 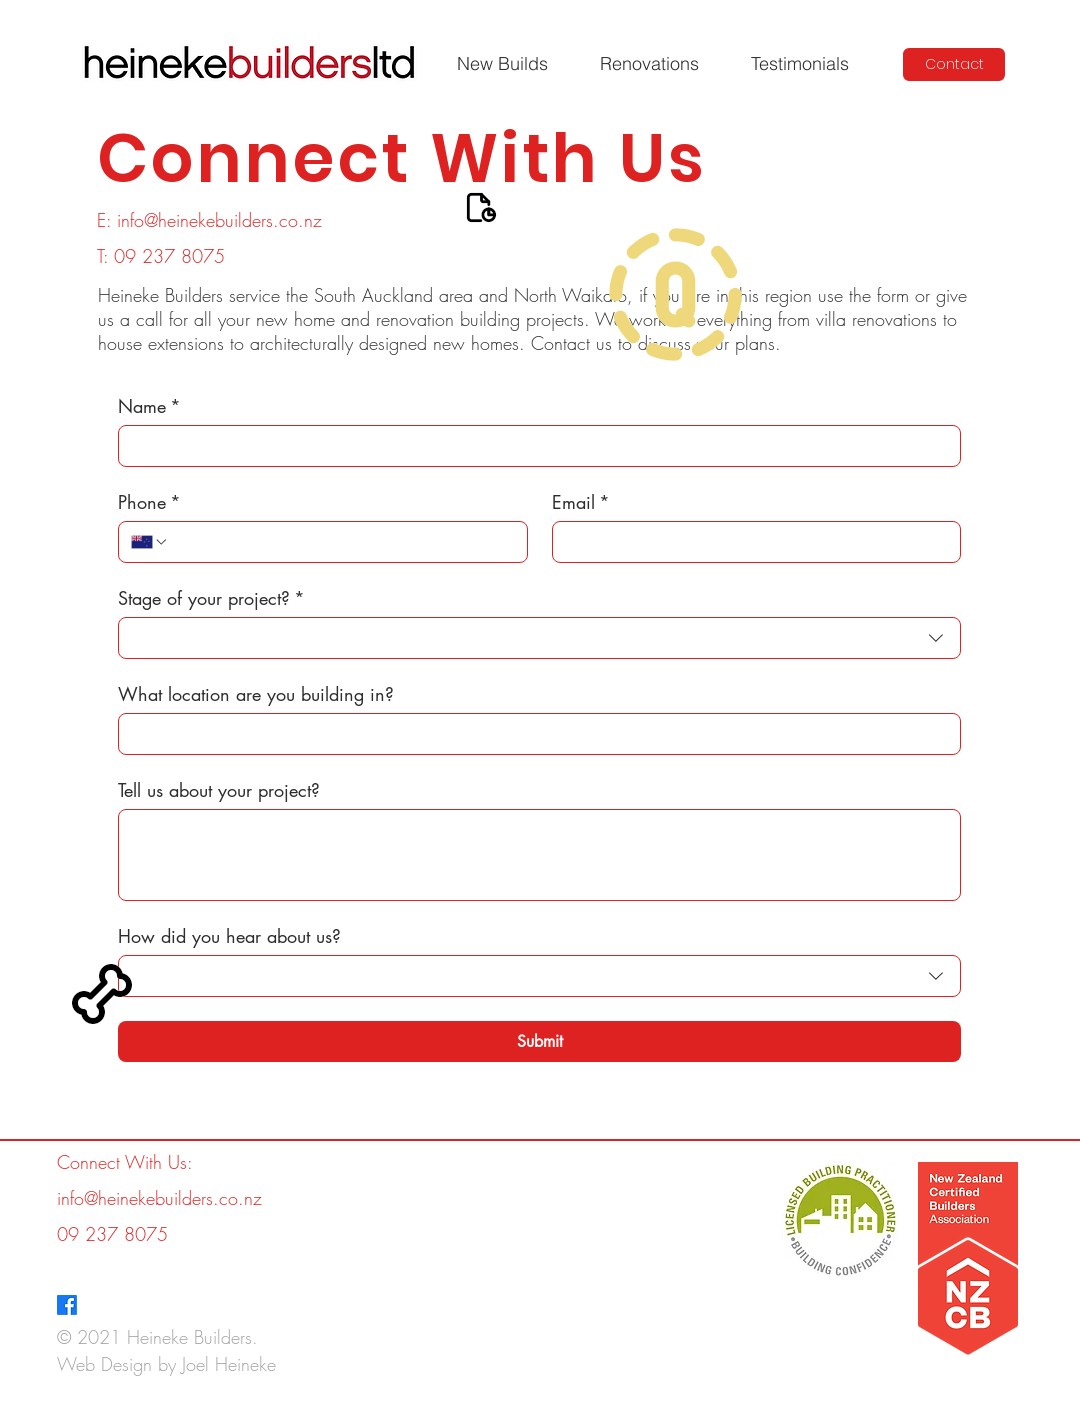 What do you see at coordinates (675, 294) in the screenshot?
I see `indicates a pending or in-progress queue item` at bounding box center [675, 294].